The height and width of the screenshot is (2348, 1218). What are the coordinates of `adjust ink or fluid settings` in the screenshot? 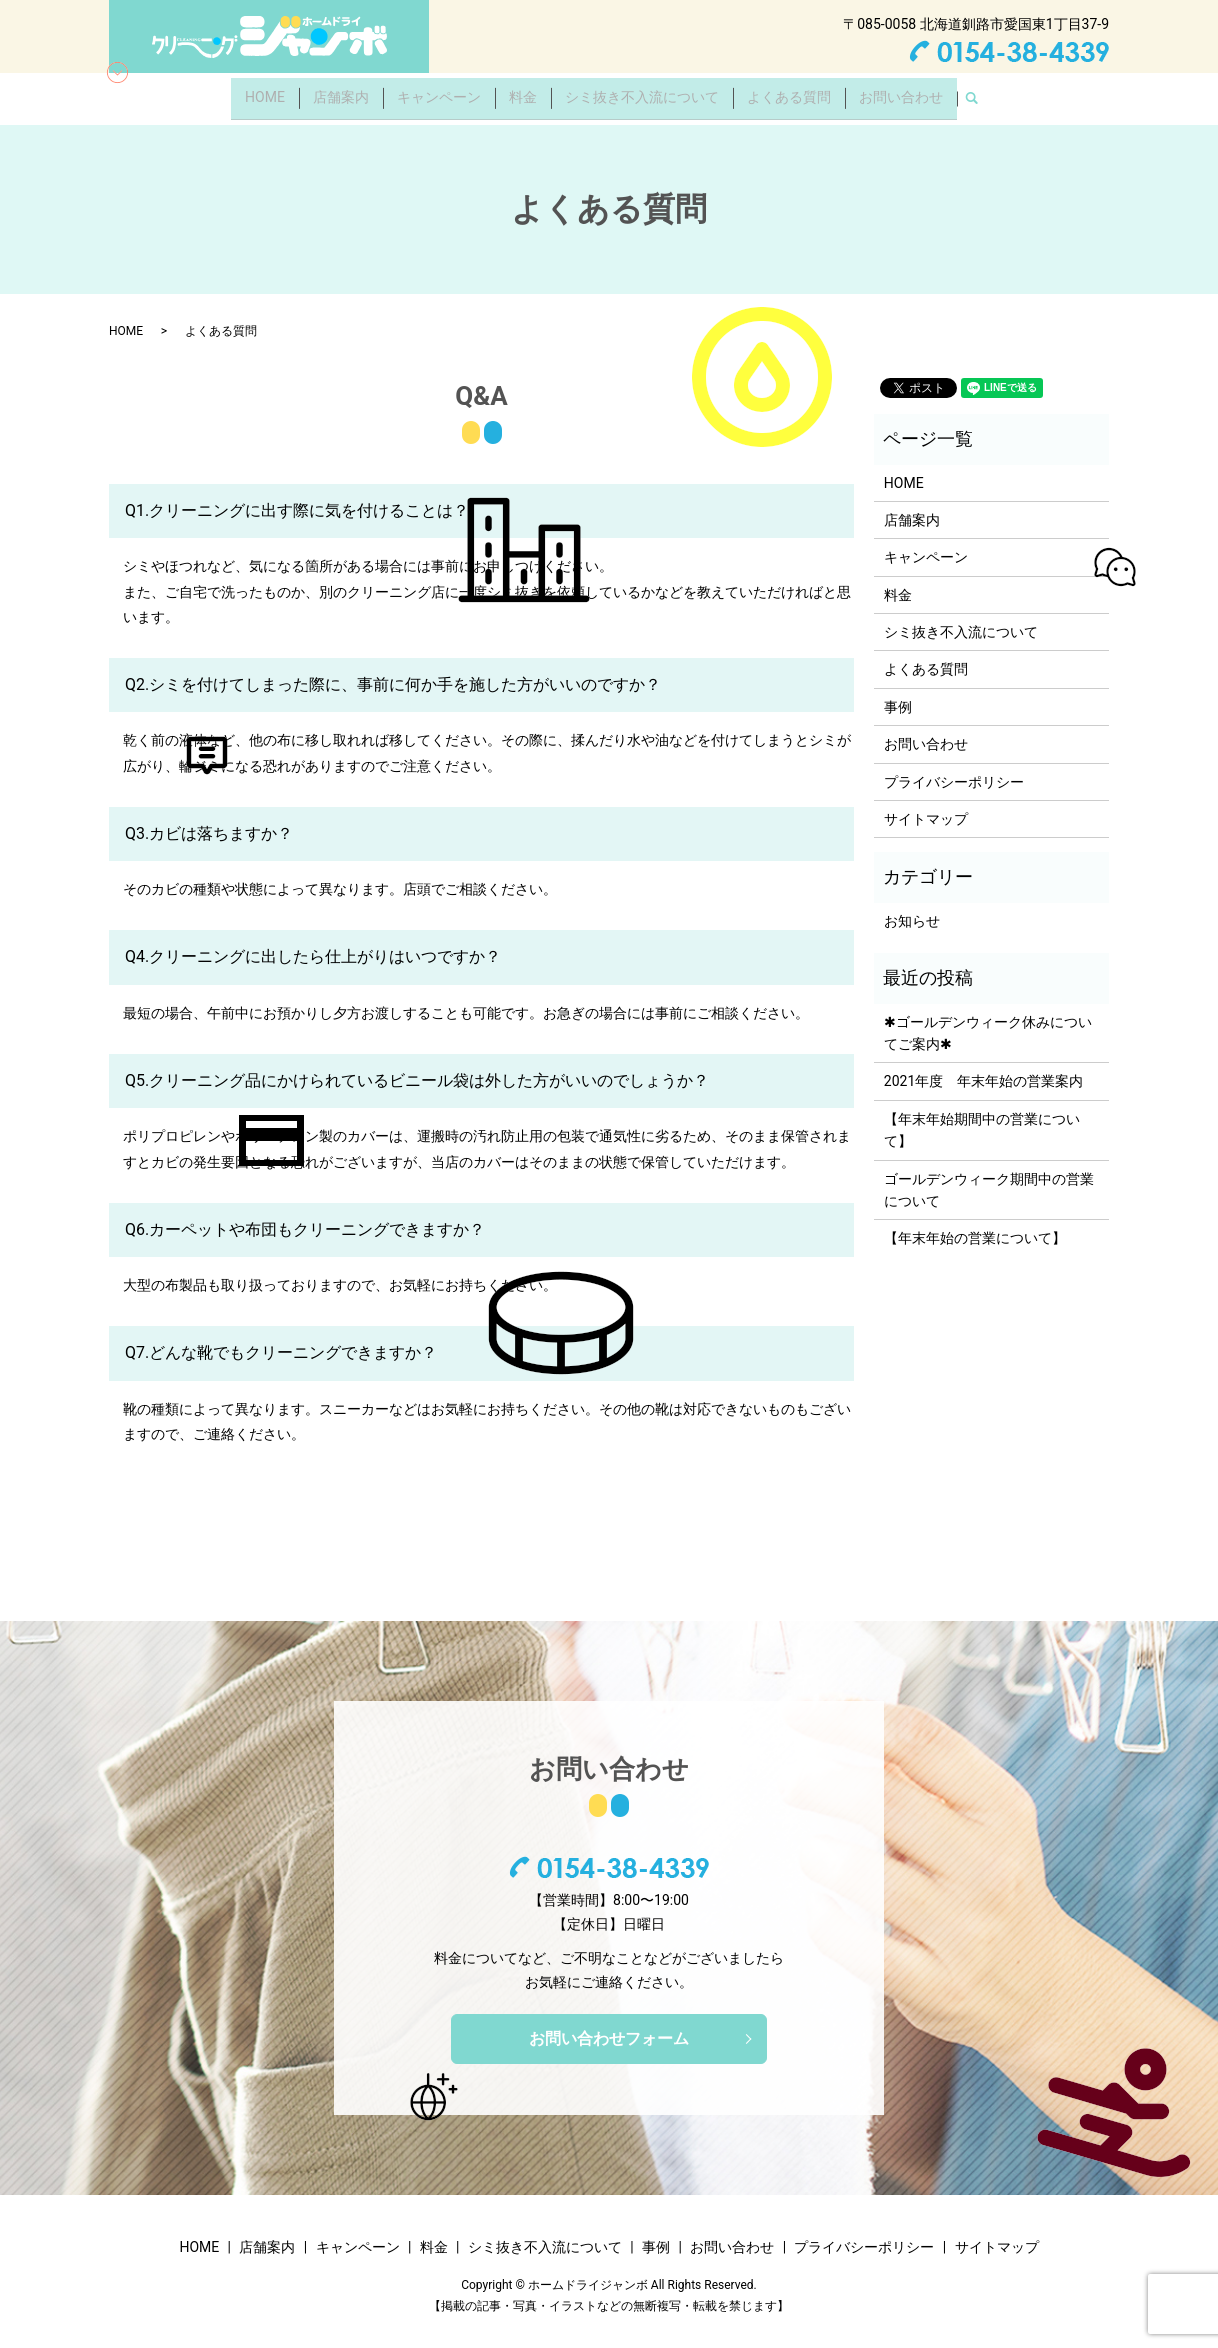 It's located at (762, 377).